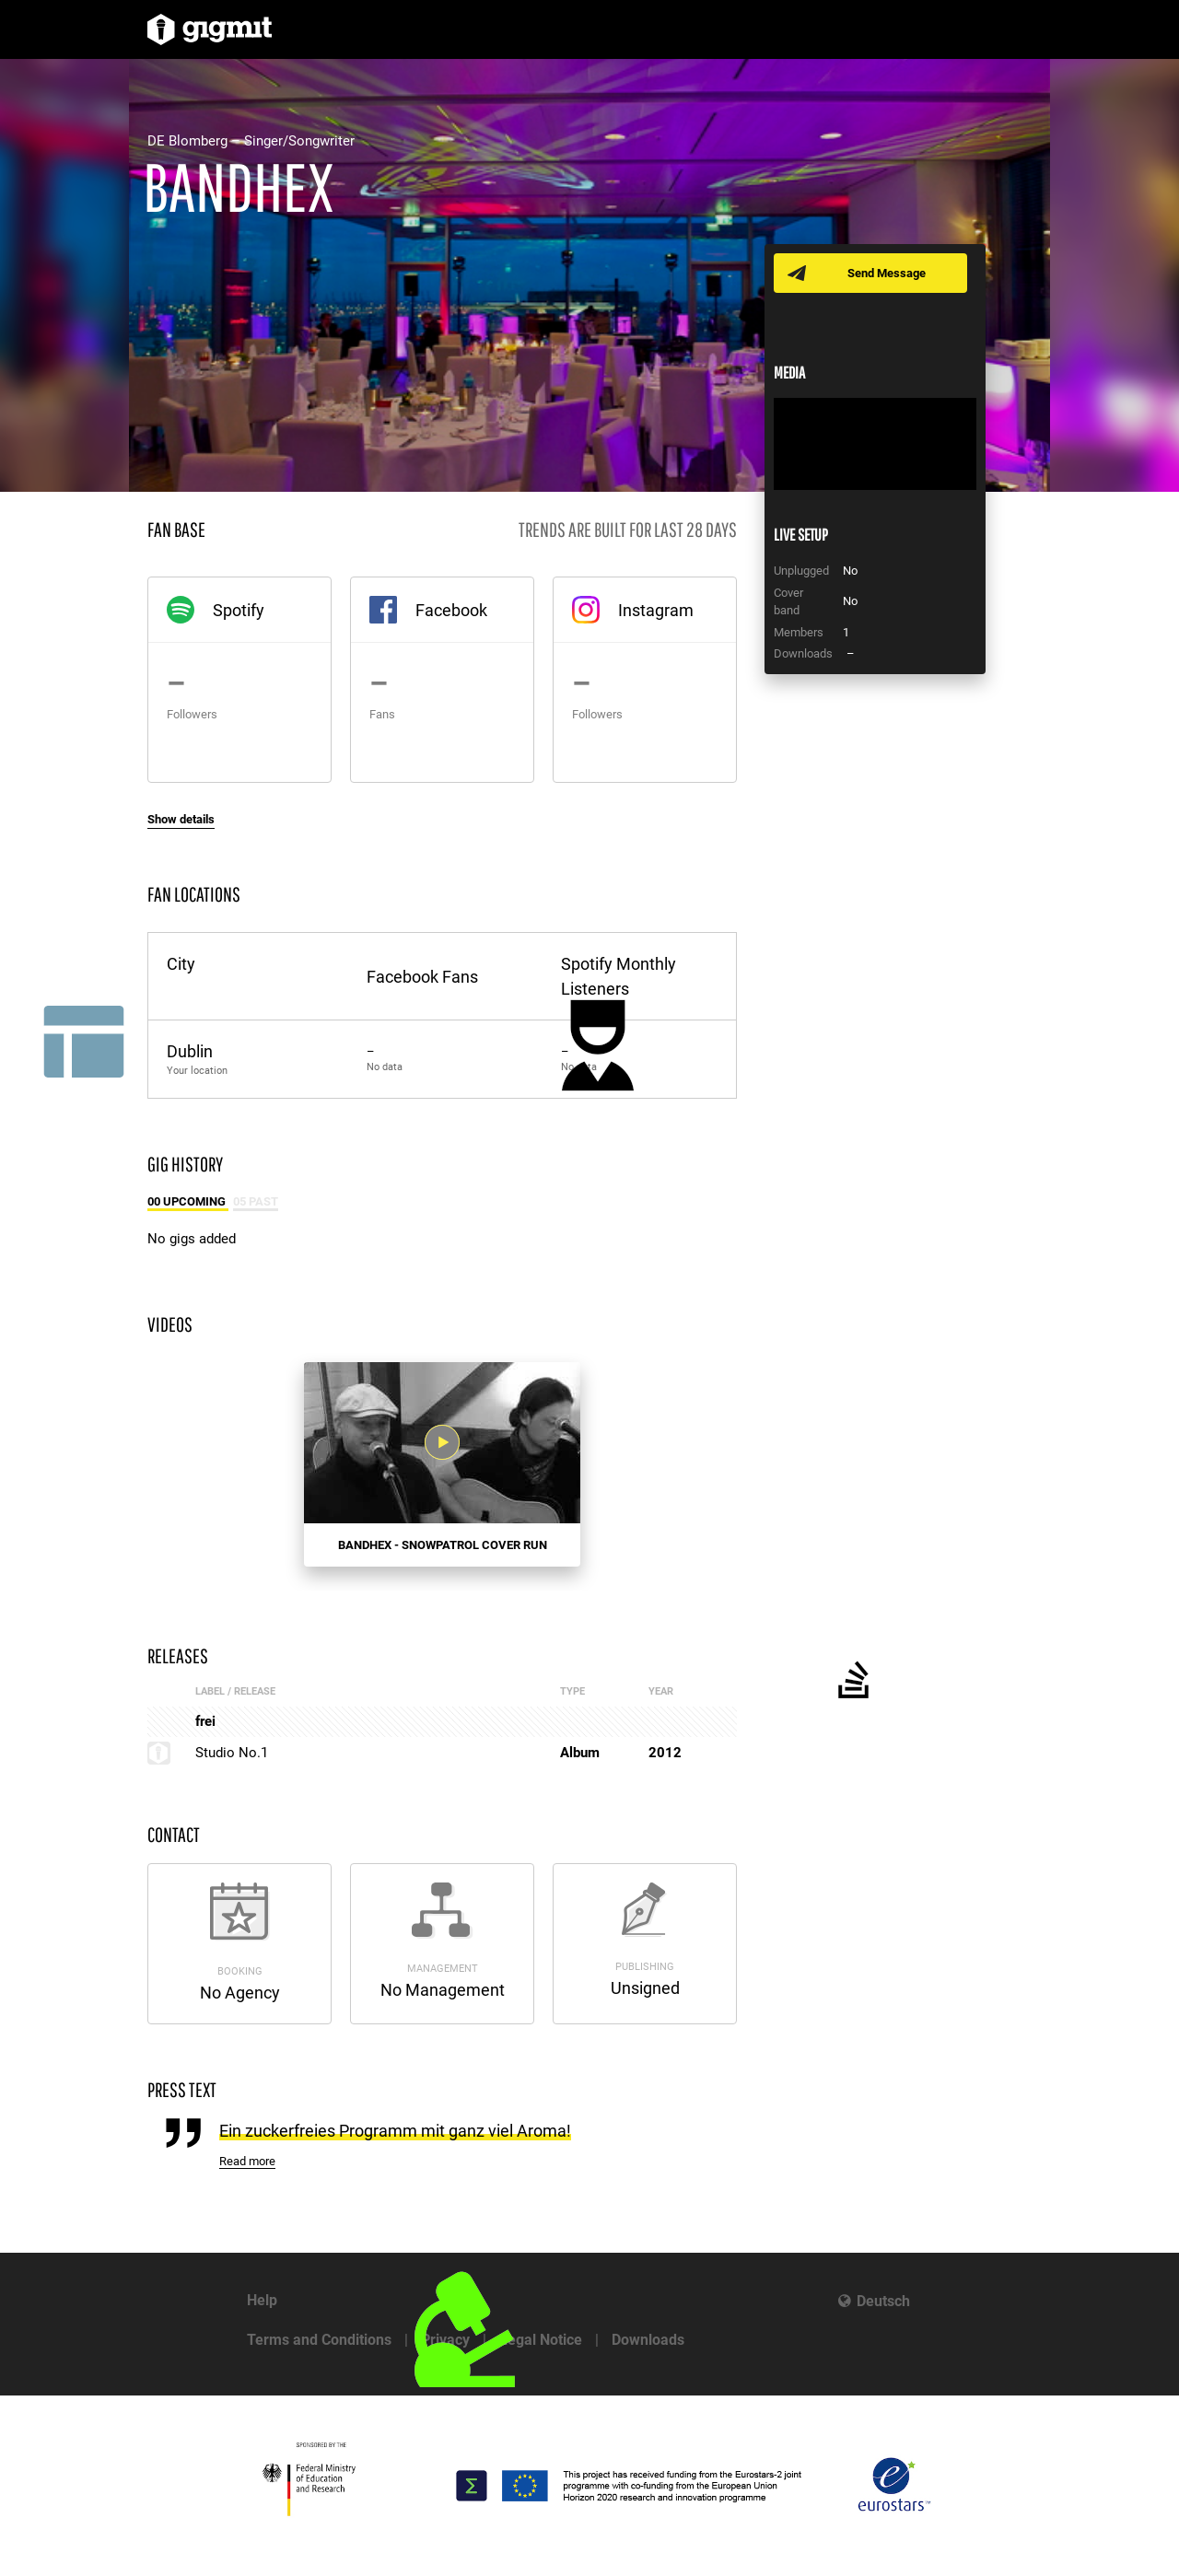 The image size is (1179, 2576). I want to click on access nursing or healthcare staff services, so click(598, 1045).